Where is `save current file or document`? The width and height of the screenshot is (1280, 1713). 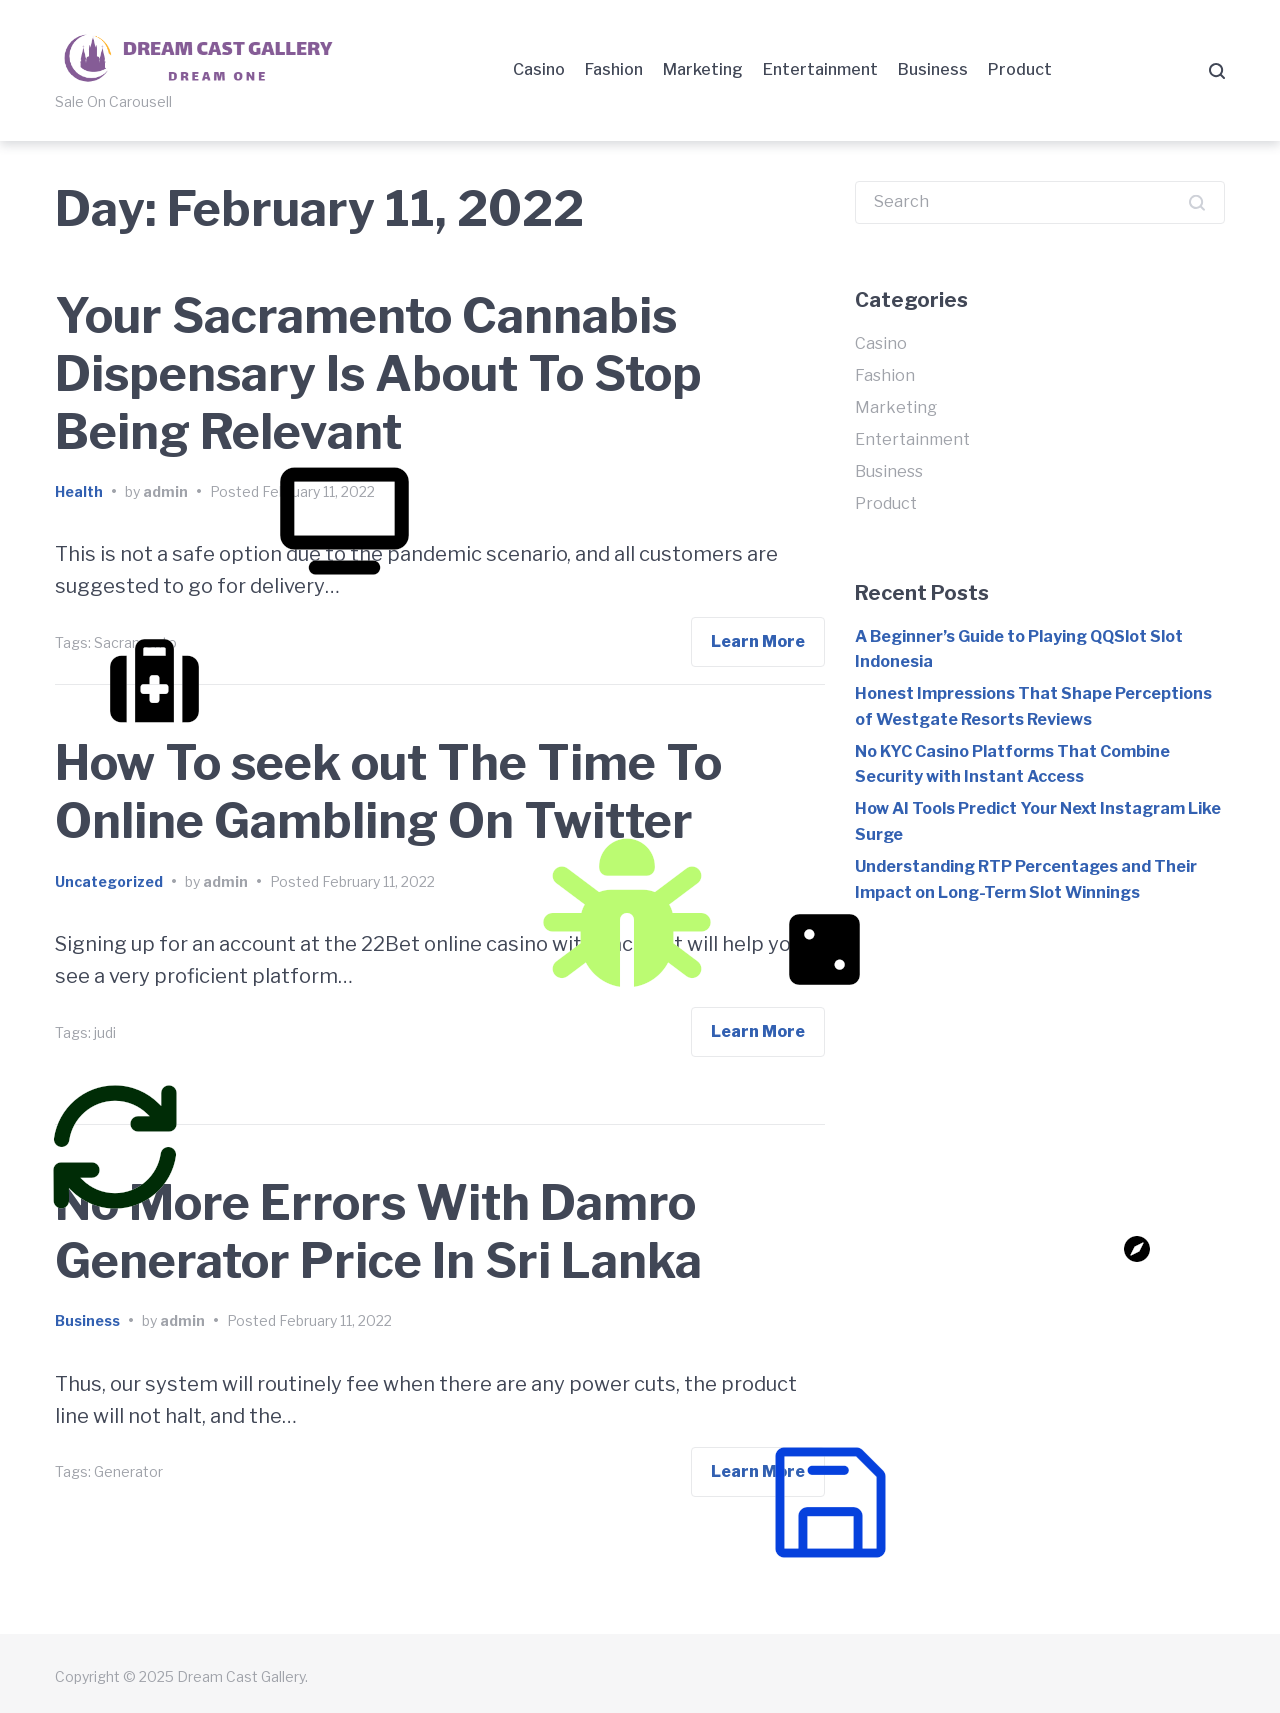
save current file or document is located at coordinates (830, 1502).